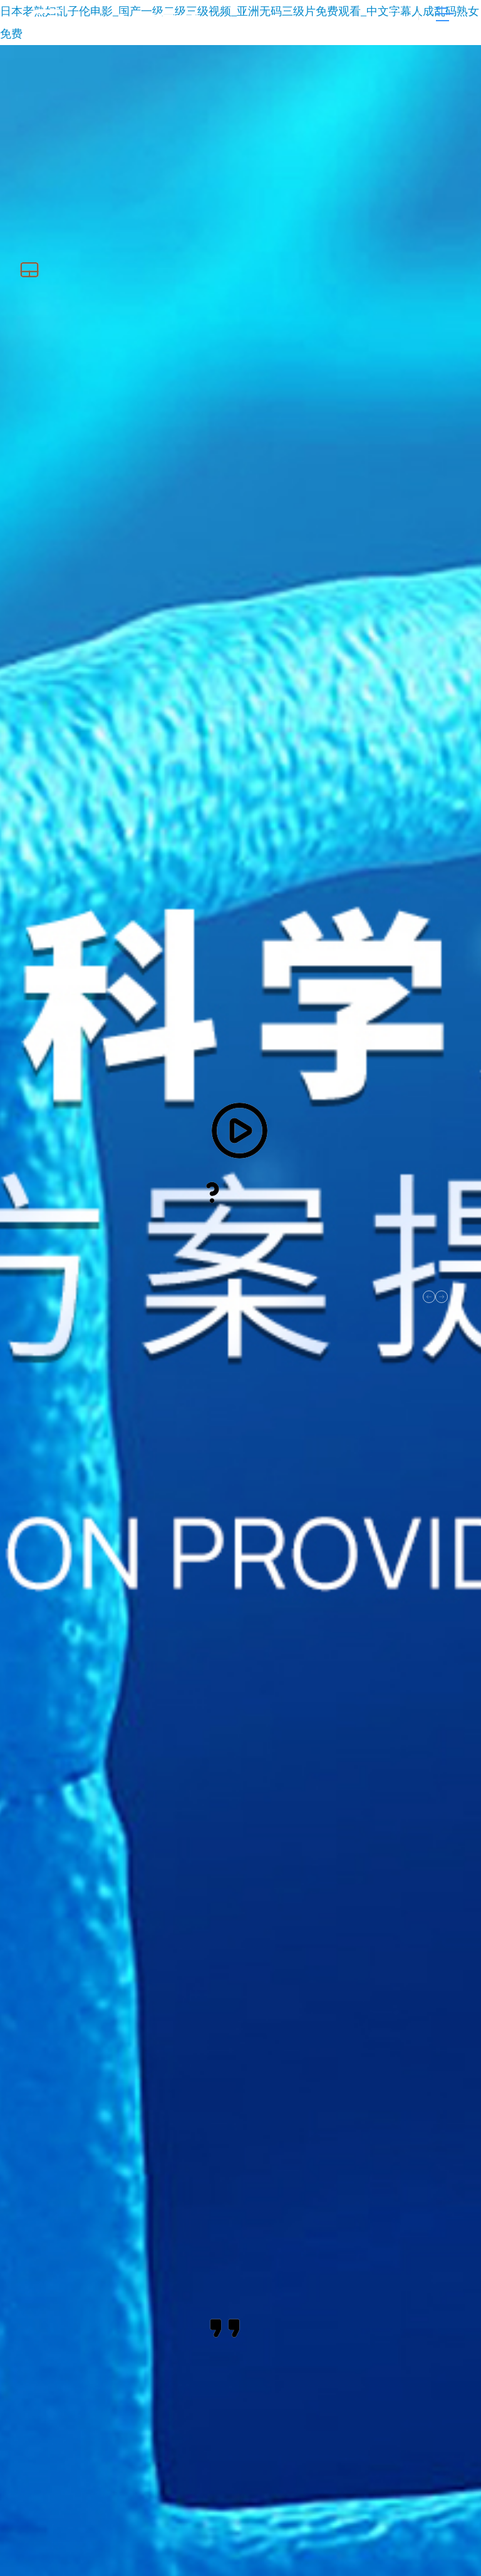  What do you see at coordinates (239, 1130) in the screenshot?
I see `play media or video content` at bounding box center [239, 1130].